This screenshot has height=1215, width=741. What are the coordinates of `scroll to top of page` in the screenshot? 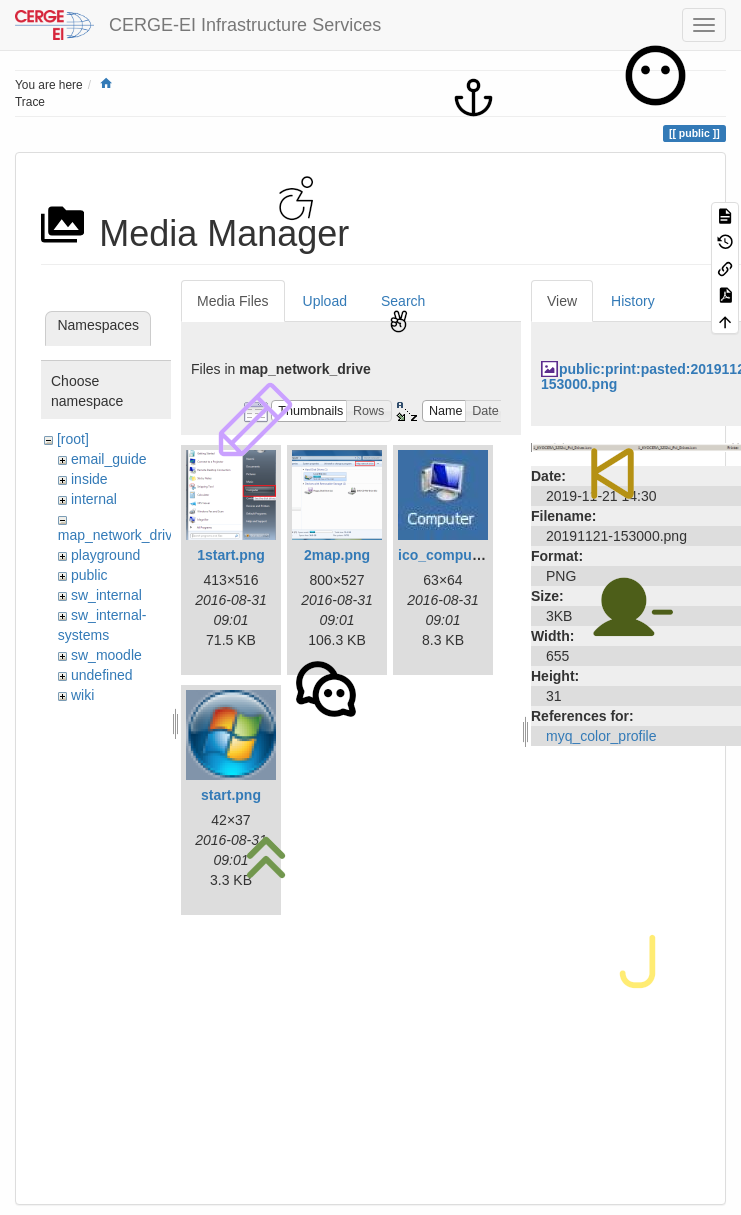 It's located at (266, 859).